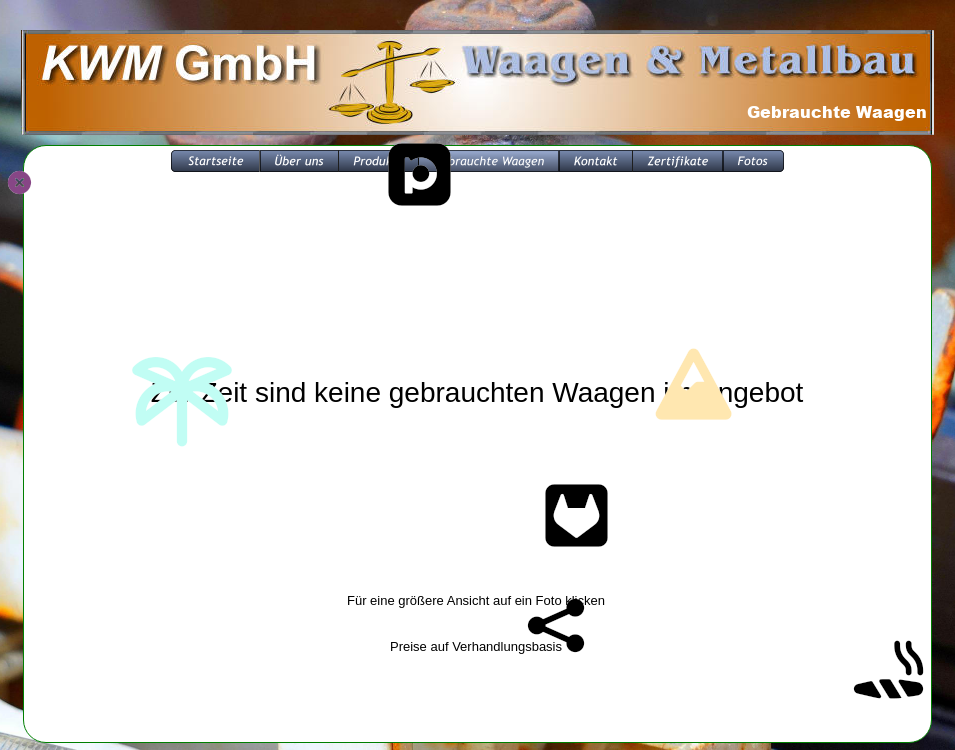  I want to click on open GitLab, so click(576, 515).